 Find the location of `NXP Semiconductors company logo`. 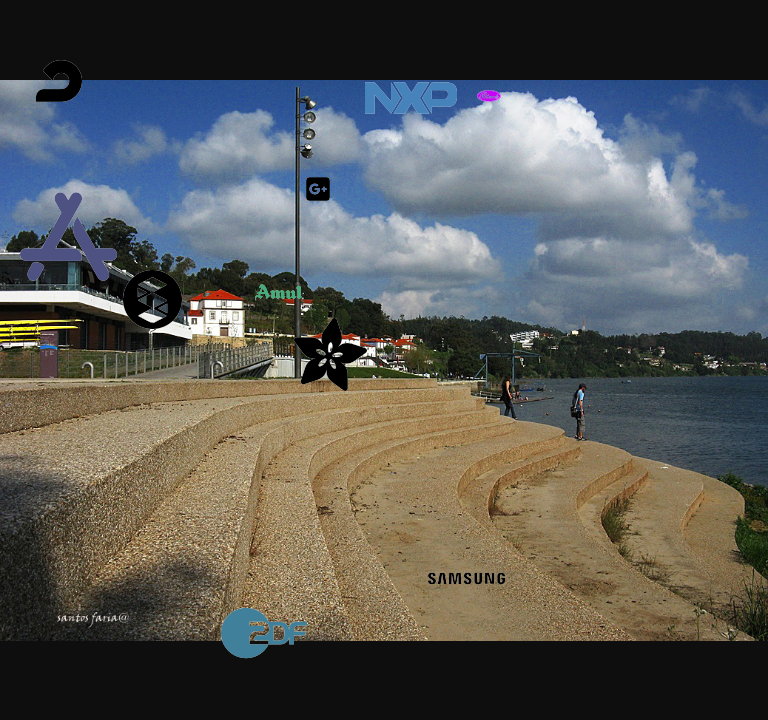

NXP Semiconductors company logo is located at coordinates (411, 98).